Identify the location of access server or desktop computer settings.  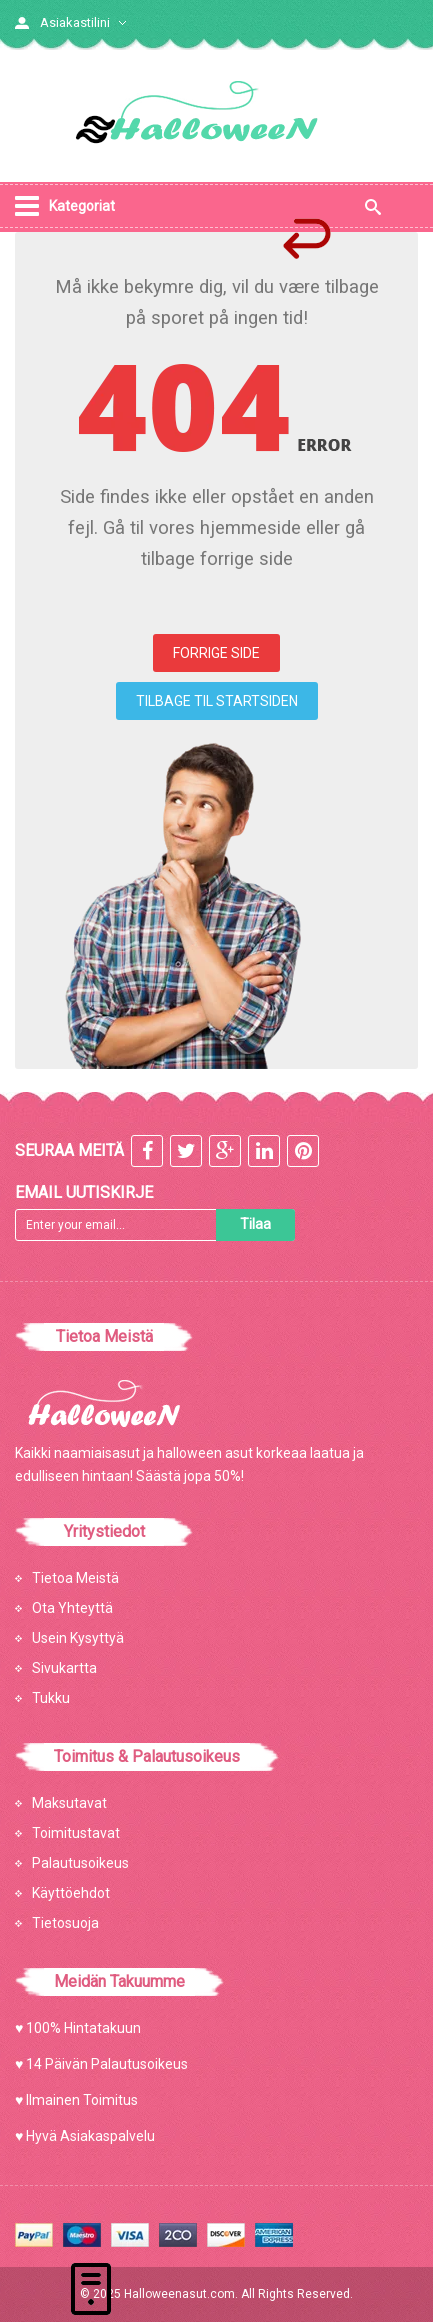
(91, 2289).